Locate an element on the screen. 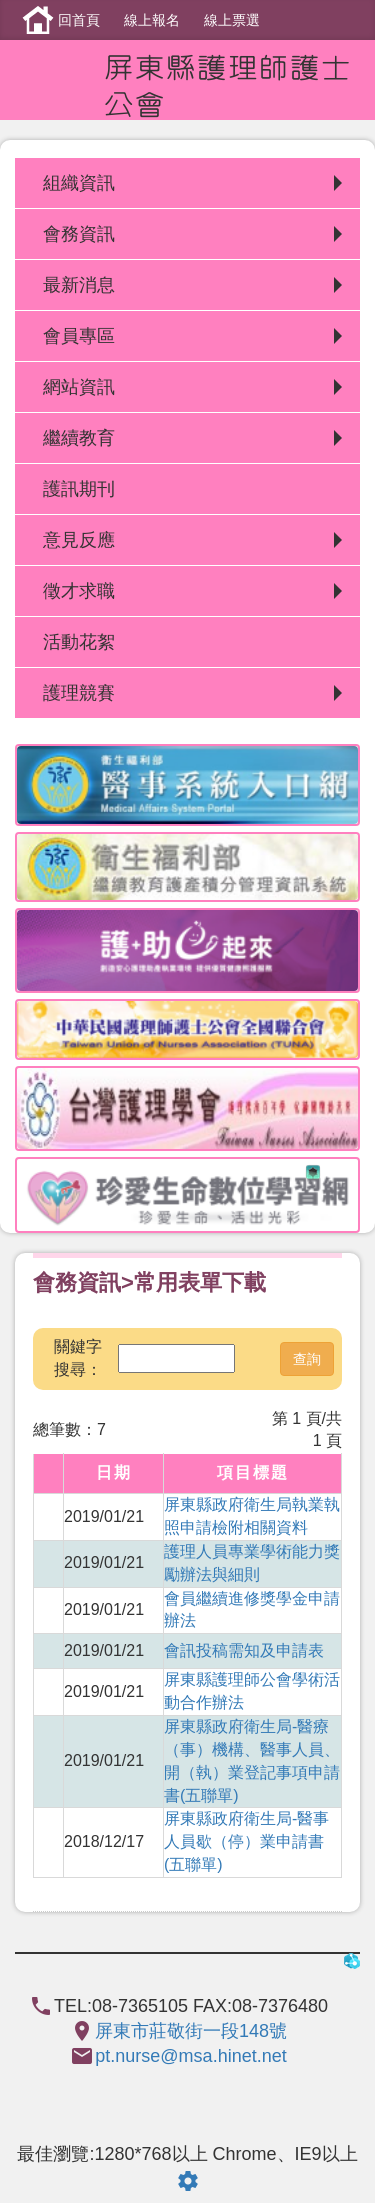 This screenshot has height=2203, width=375. open the twins app for managing paired or linked items is located at coordinates (352, 1961).